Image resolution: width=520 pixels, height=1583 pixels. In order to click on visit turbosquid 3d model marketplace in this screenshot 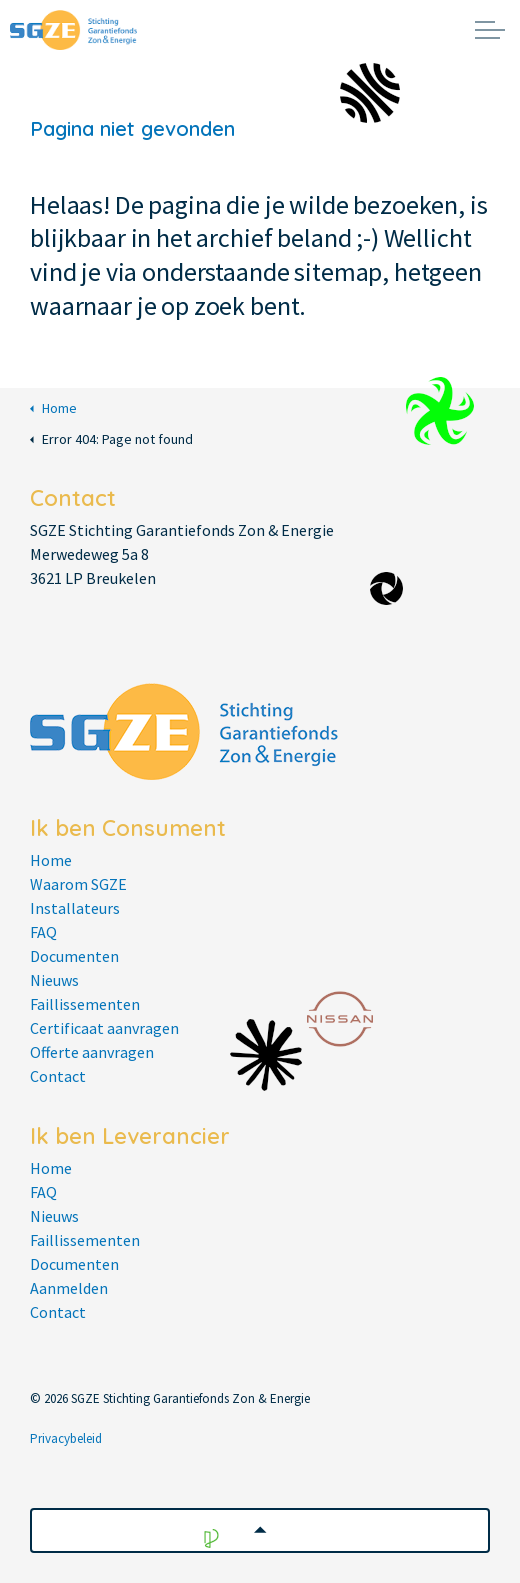, I will do `click(440, 411)`.